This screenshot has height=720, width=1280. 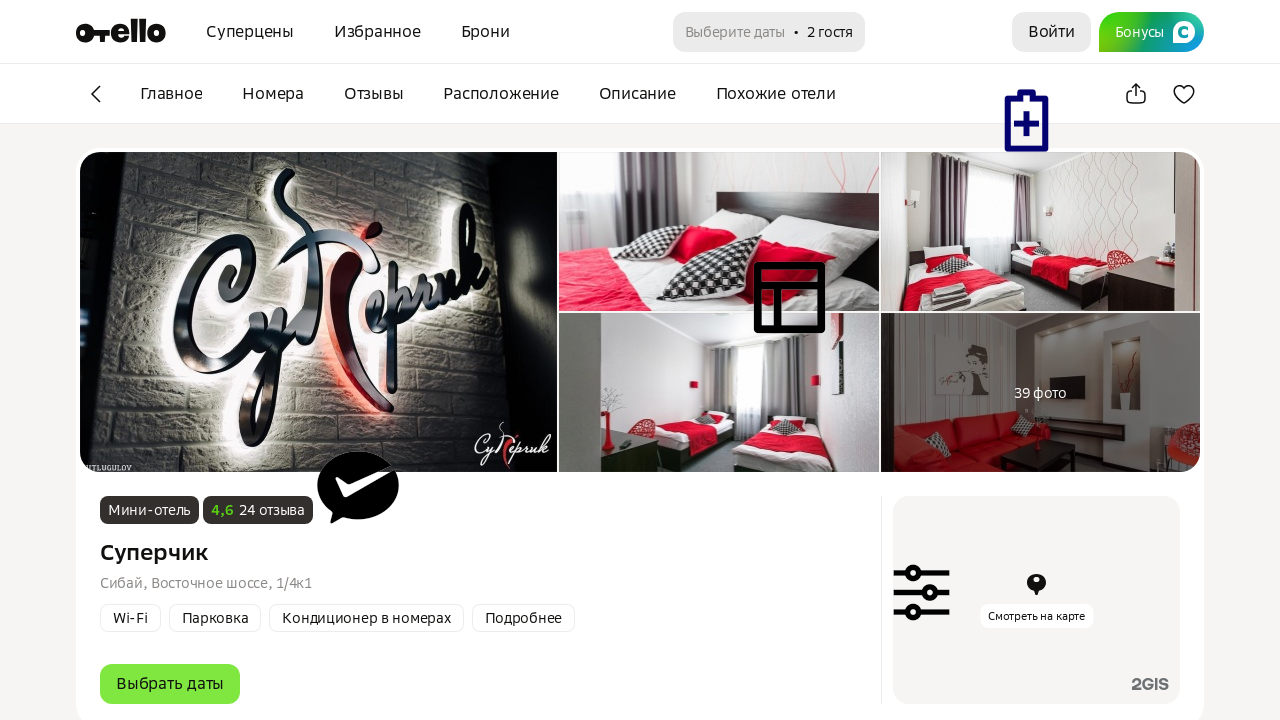 What do you see at coordinates (789, 297) in the screenshot?
I see `switch to grid layout view` at bounding box center [789, 297].